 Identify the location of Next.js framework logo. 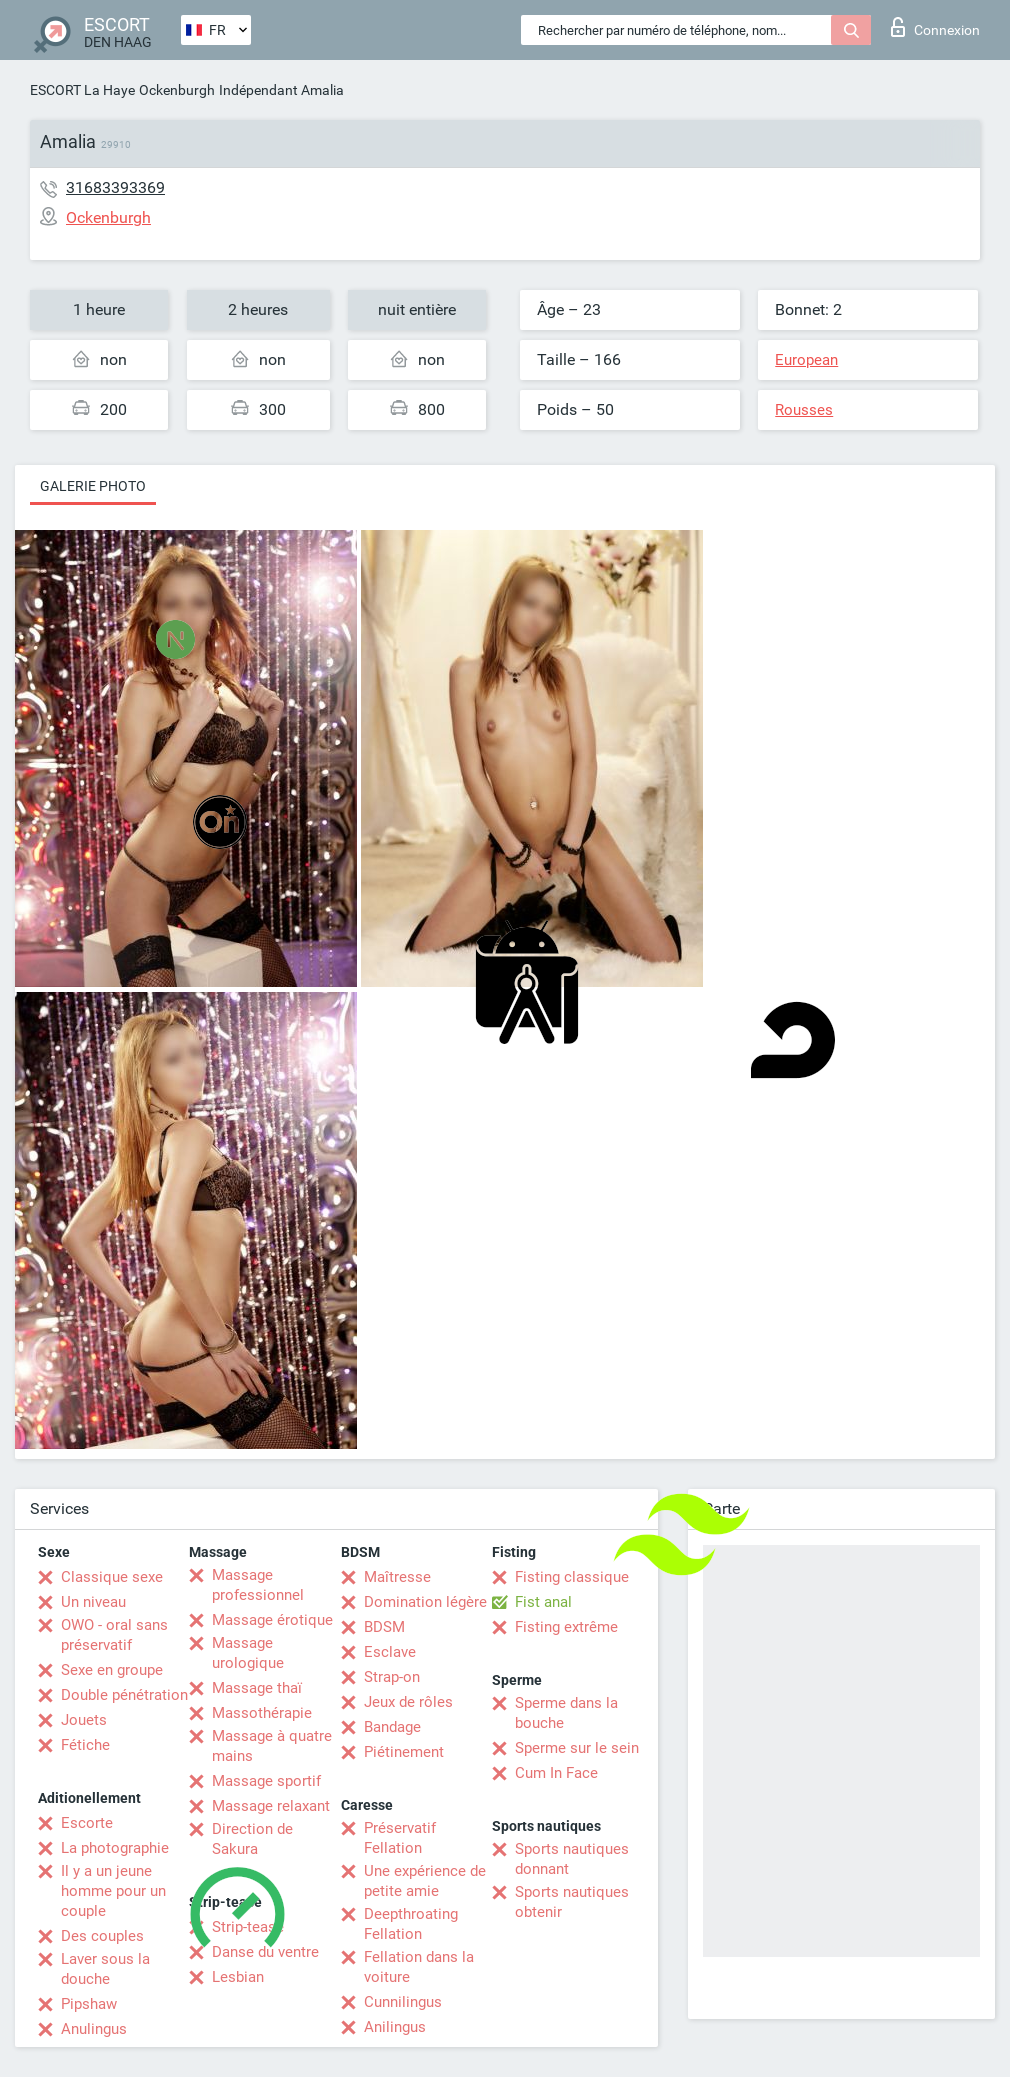
(175, 639).